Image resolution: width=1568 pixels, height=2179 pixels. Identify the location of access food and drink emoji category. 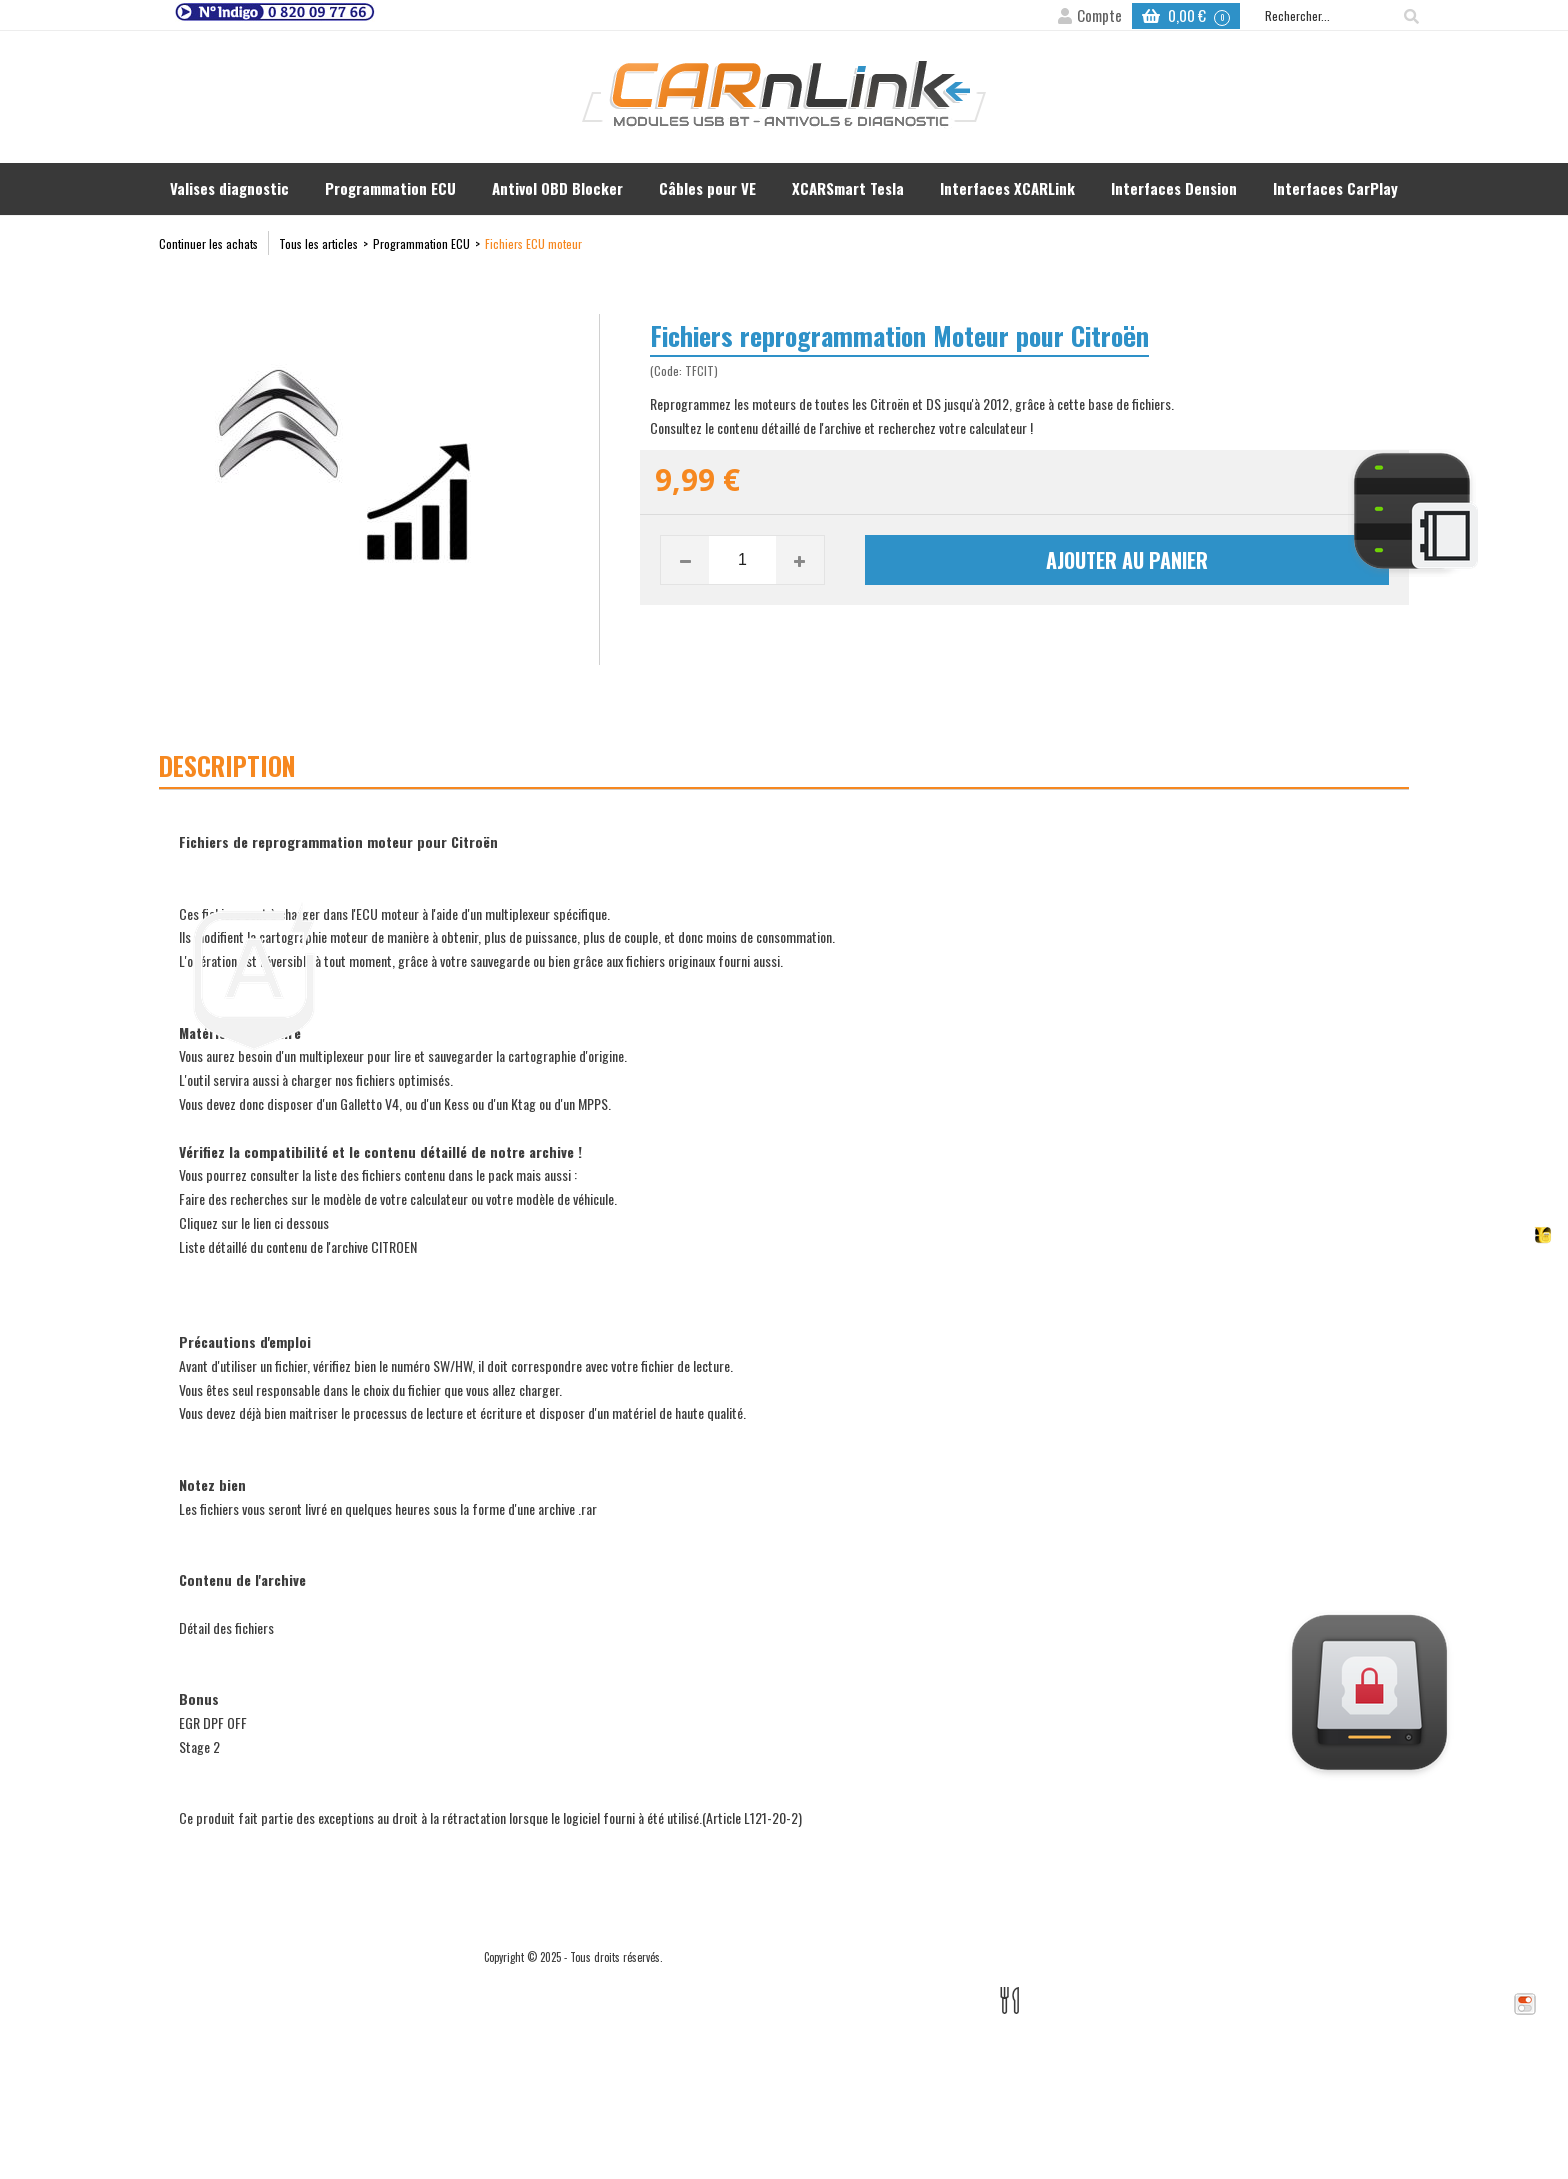
(1010, 2000).